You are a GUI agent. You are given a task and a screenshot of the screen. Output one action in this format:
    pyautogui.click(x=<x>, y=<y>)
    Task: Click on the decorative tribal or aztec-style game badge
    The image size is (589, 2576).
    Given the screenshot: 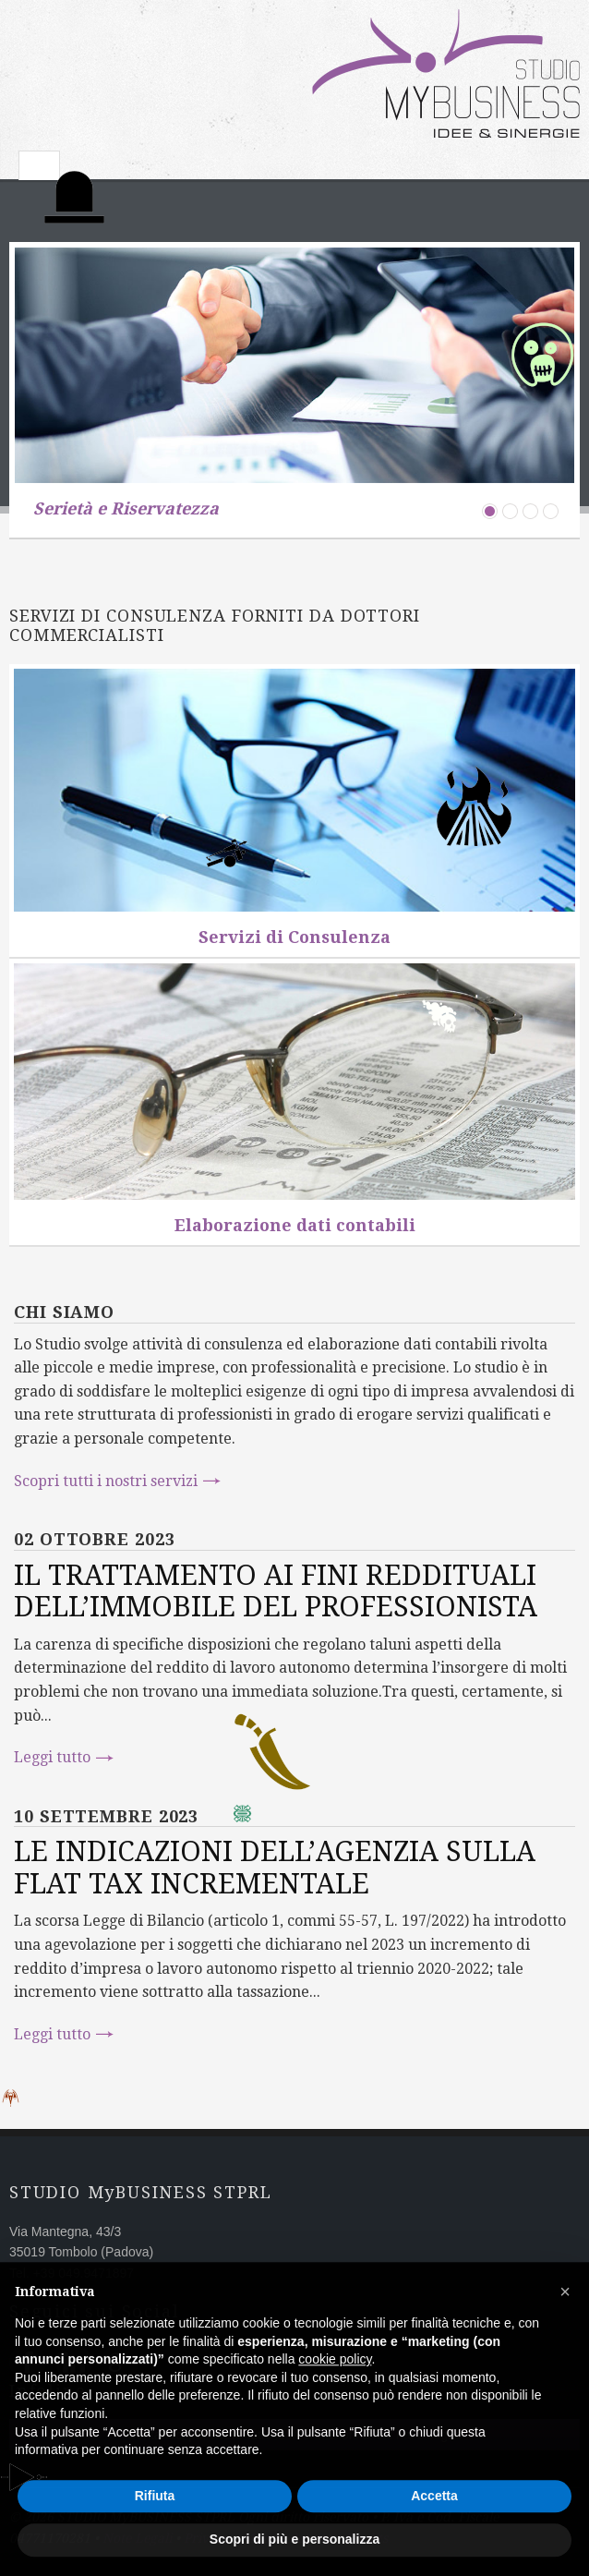 What is the action you would take?
    pyautogui.click(x=242, y=1813)
    